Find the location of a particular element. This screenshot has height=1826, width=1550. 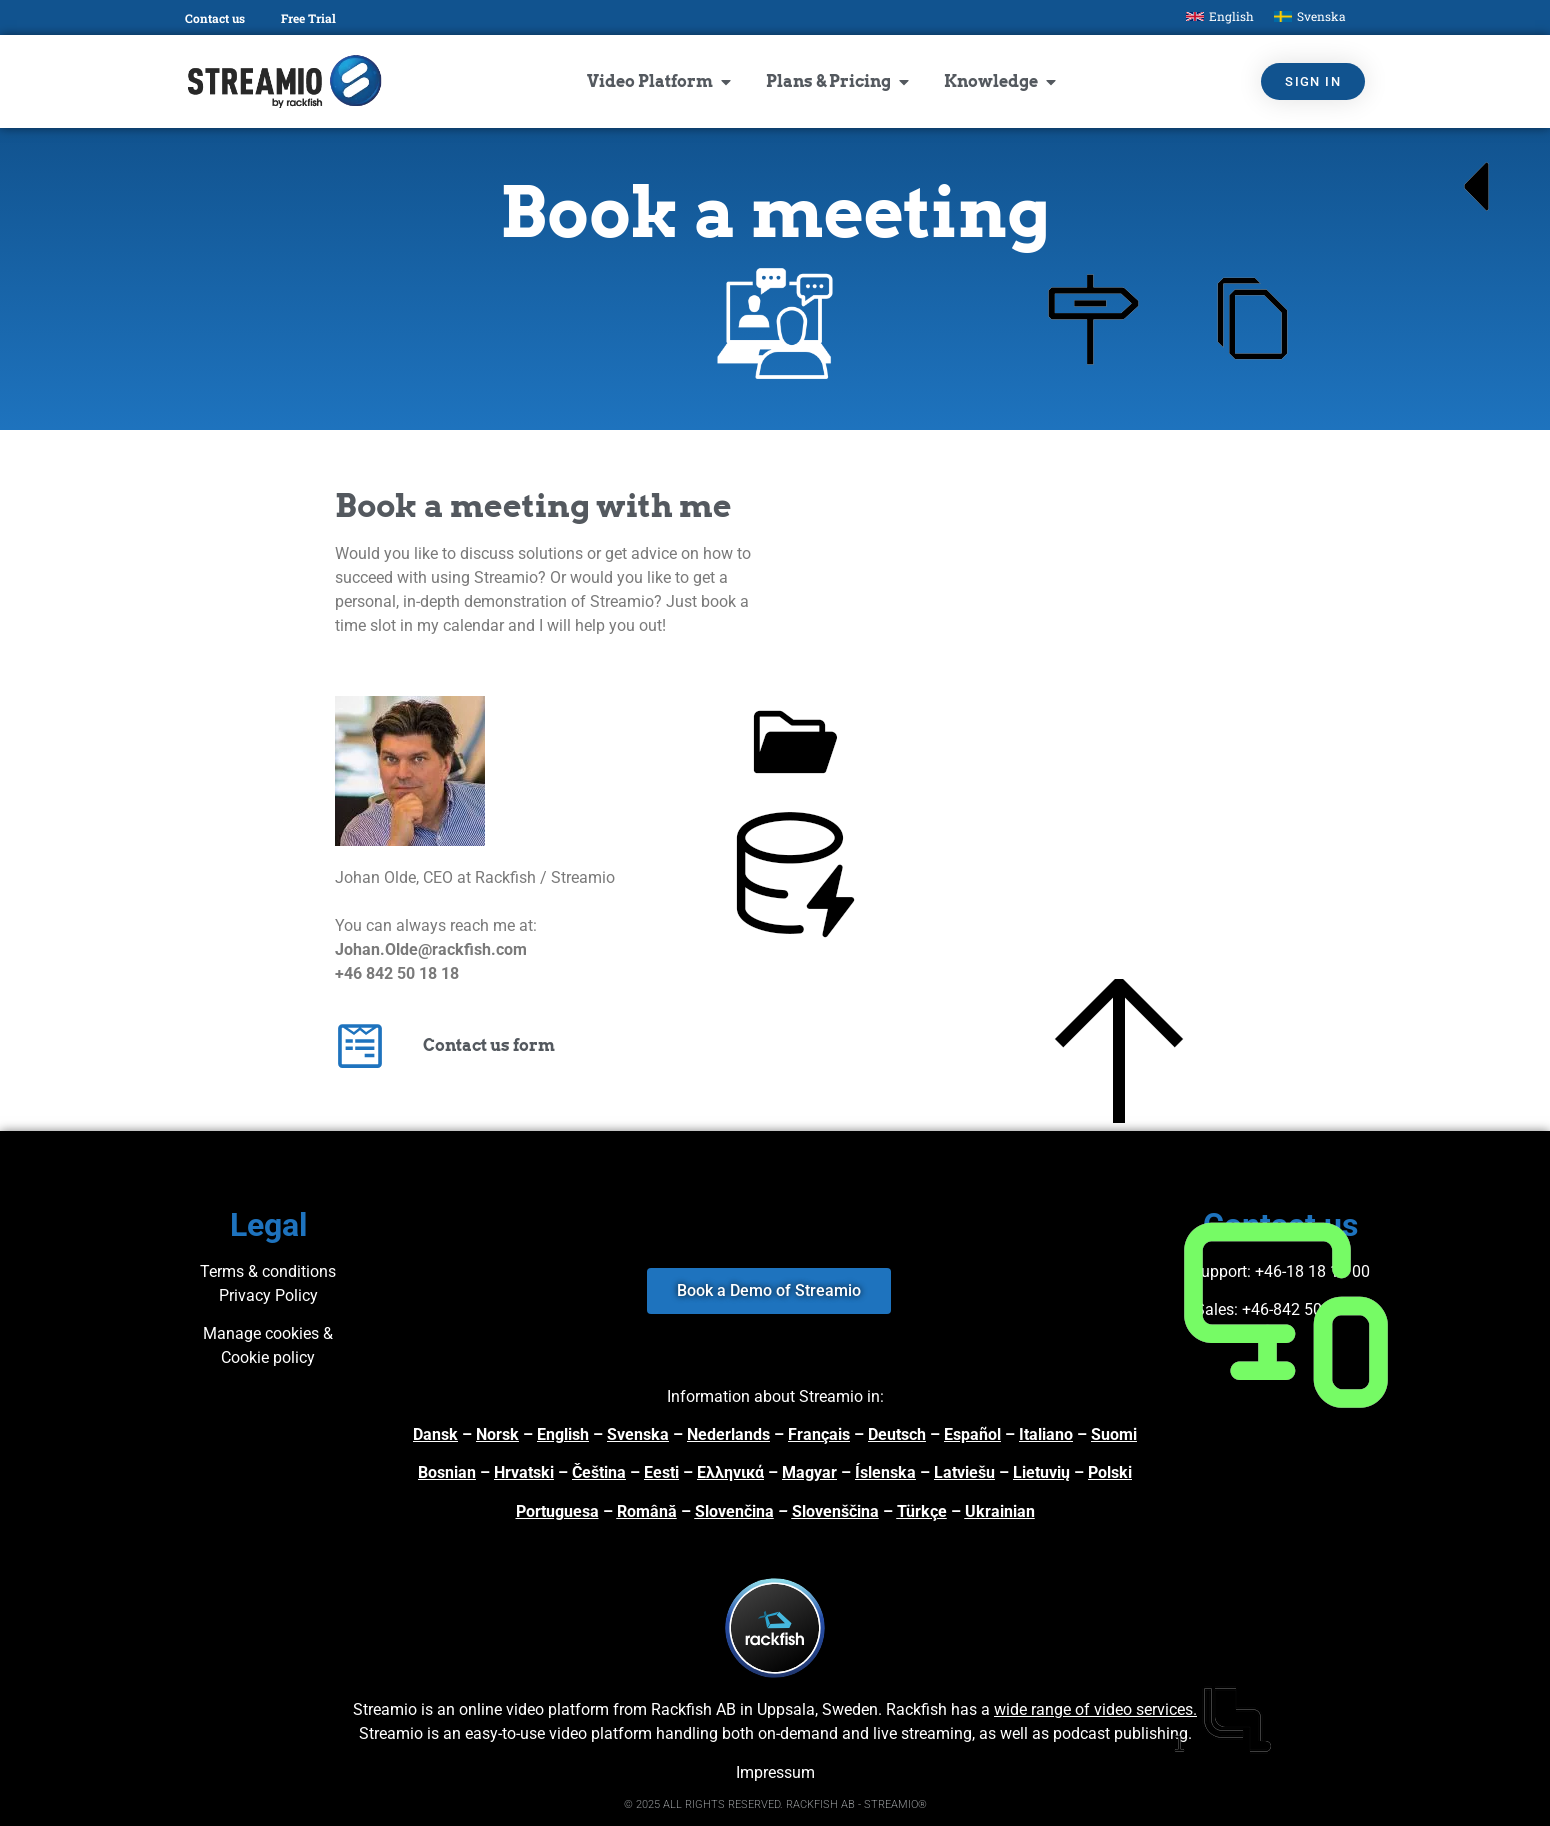

move item up in a list is located at coordinates (1113, 1051).